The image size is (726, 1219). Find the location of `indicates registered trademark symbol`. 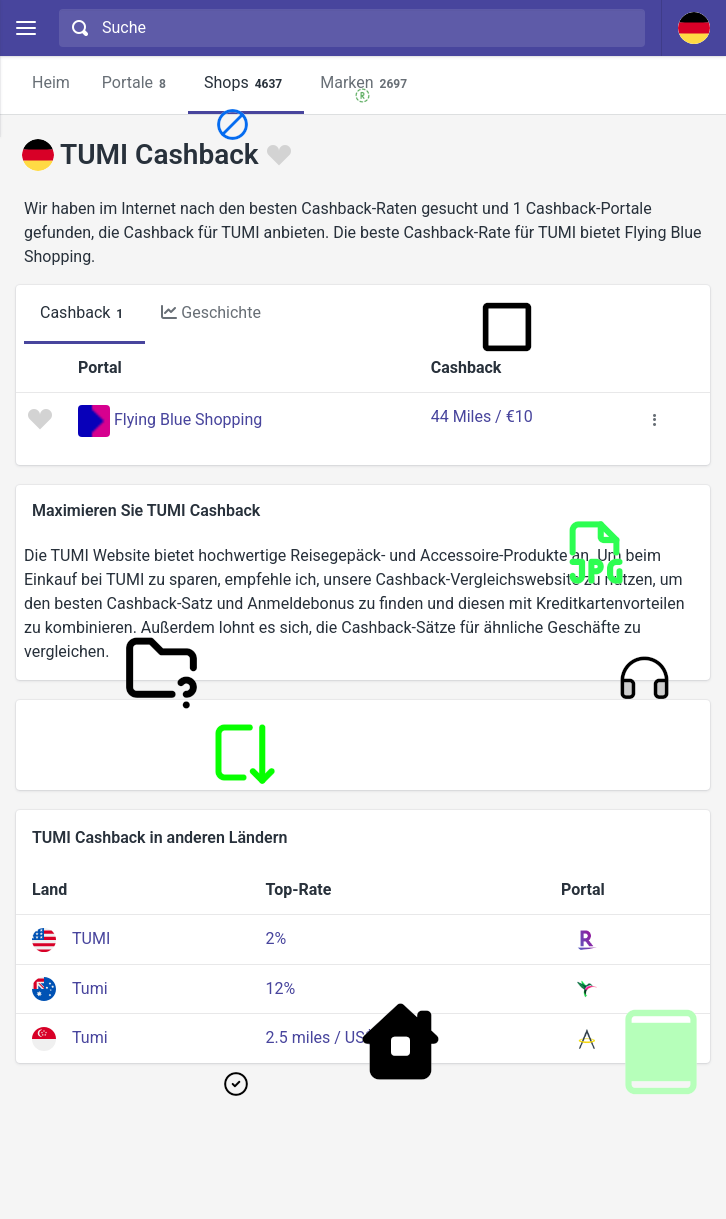

indicates registered trademark symbol is located at coordinates (362, 95).